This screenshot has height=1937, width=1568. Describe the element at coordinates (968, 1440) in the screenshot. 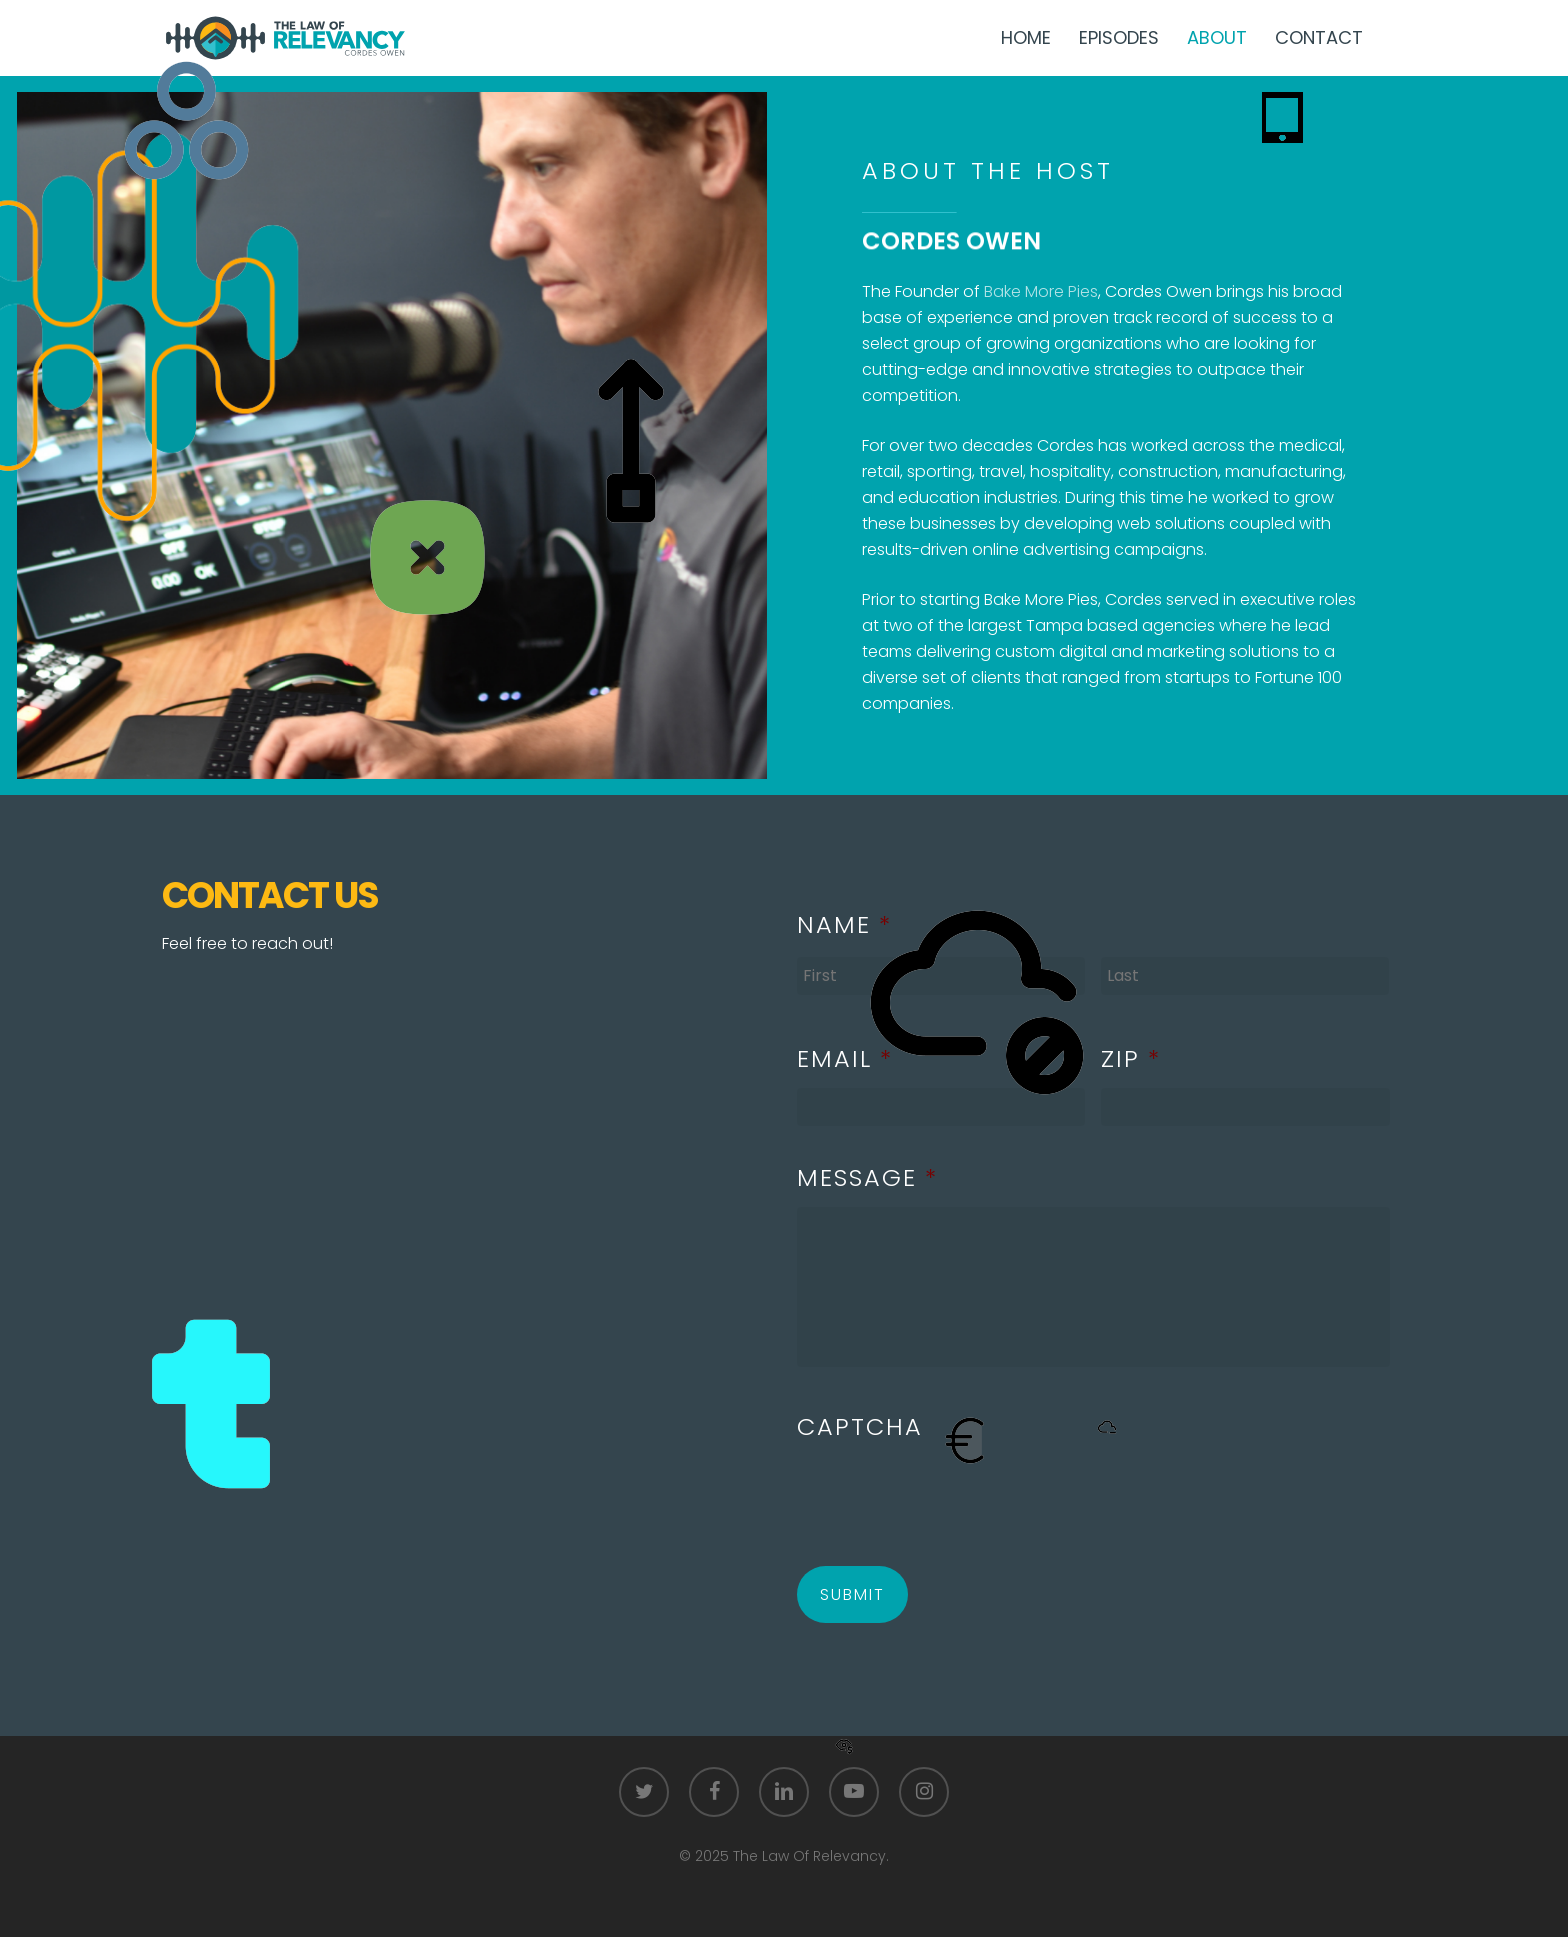

I see `view euro currency or pricing` at that location.